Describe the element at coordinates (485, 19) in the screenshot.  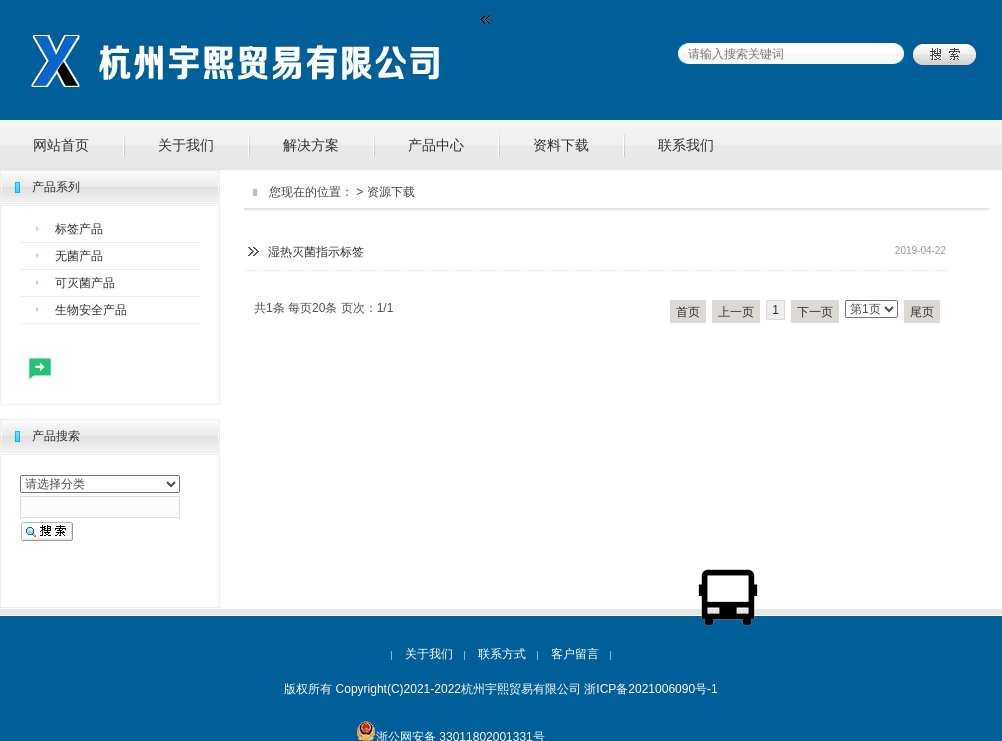
I see `go back to the previous section` at that location.